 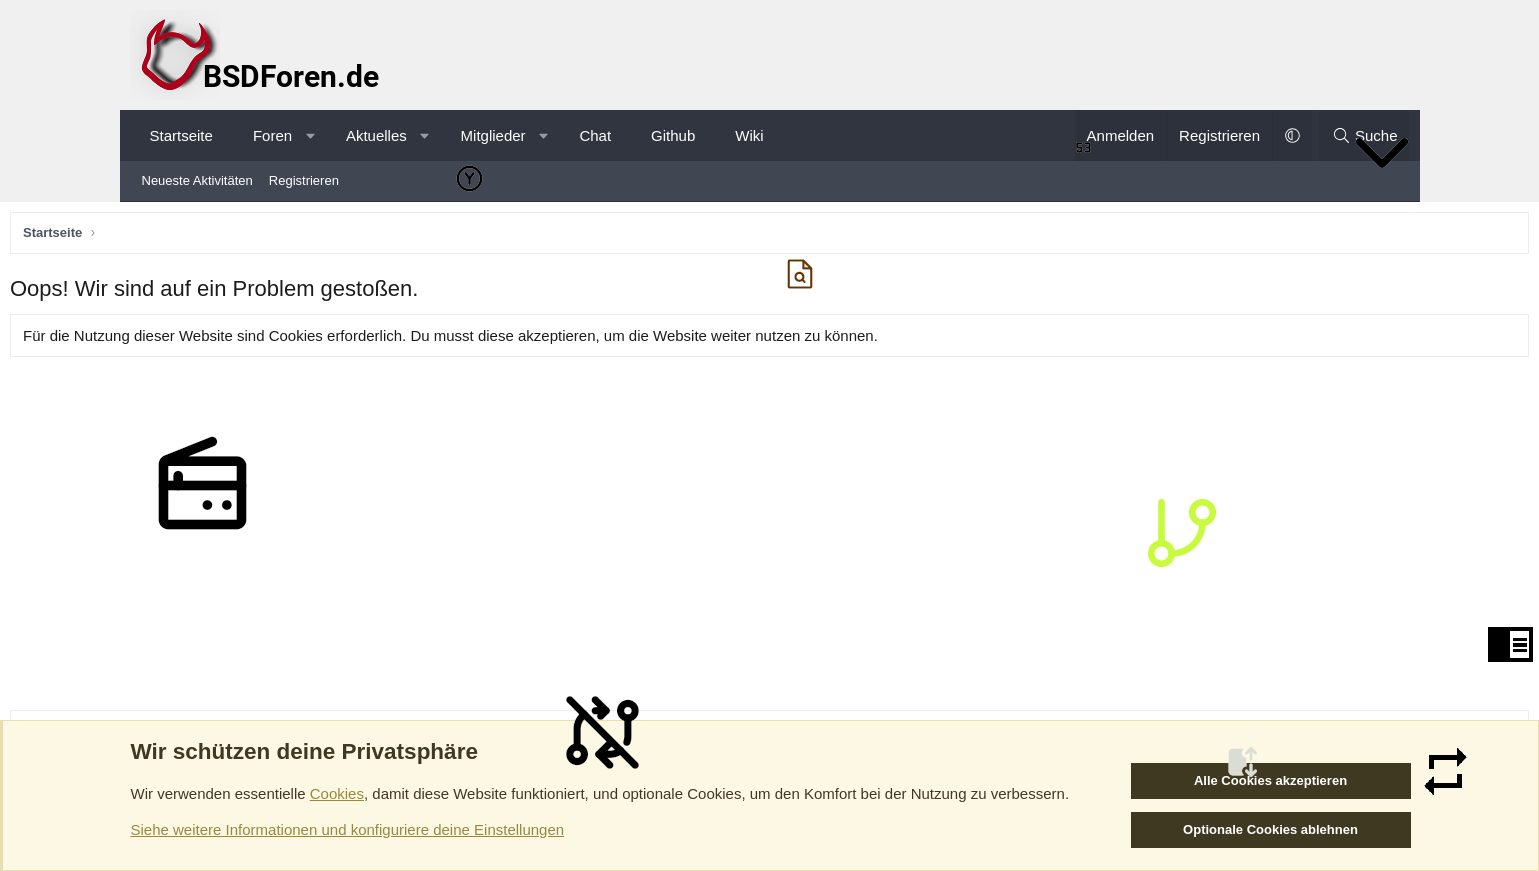 I want to click on displays the number 53 as a label or counter, so click(x=1083, y=147).